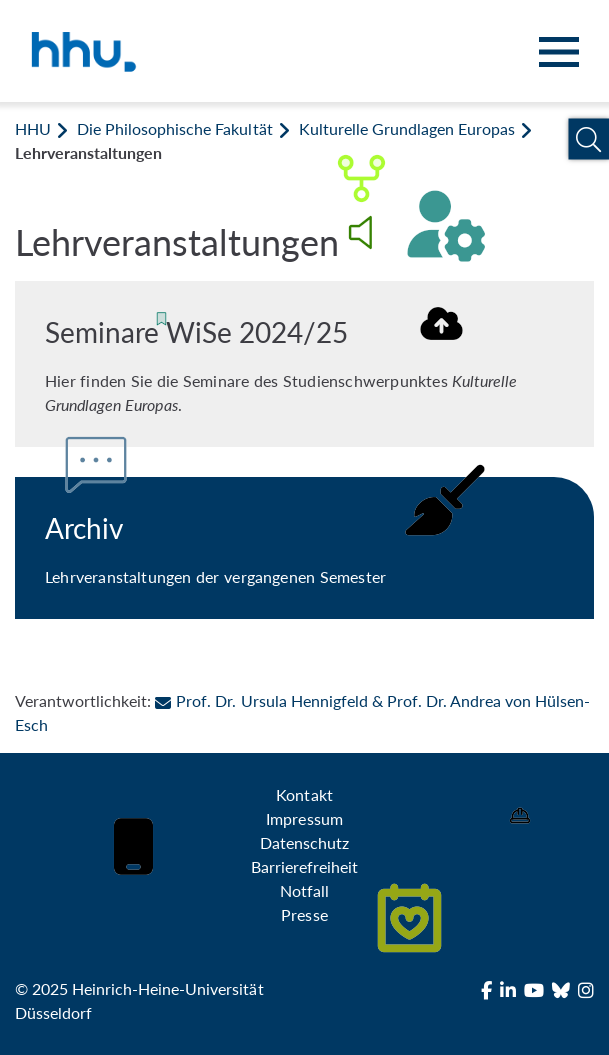 The image size is (609, 1055). Describe the element at coordinates (520, 816) in the screenshot. I see `access construction or safety settings` at that location.